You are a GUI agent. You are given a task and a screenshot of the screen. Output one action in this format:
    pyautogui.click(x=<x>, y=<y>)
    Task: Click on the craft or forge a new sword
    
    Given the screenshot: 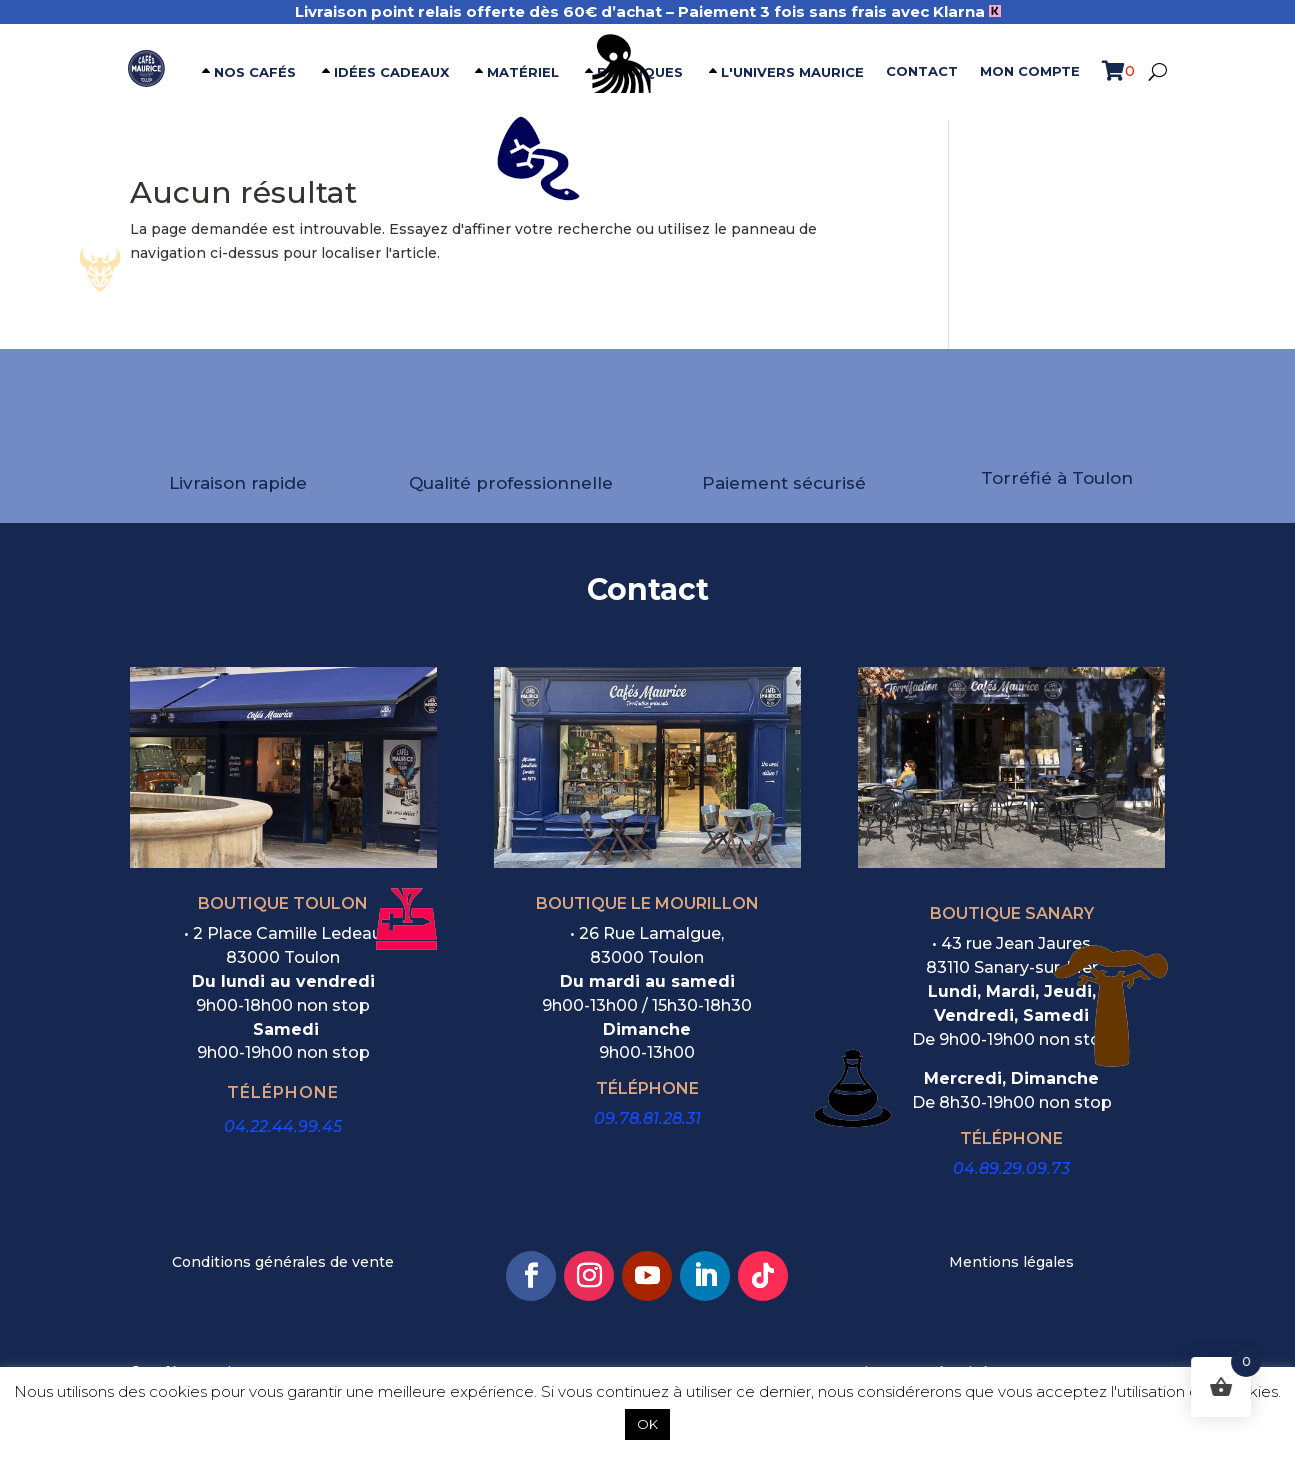 What is the action you would take?
    pyautogui.click(x=406, y=919)
    